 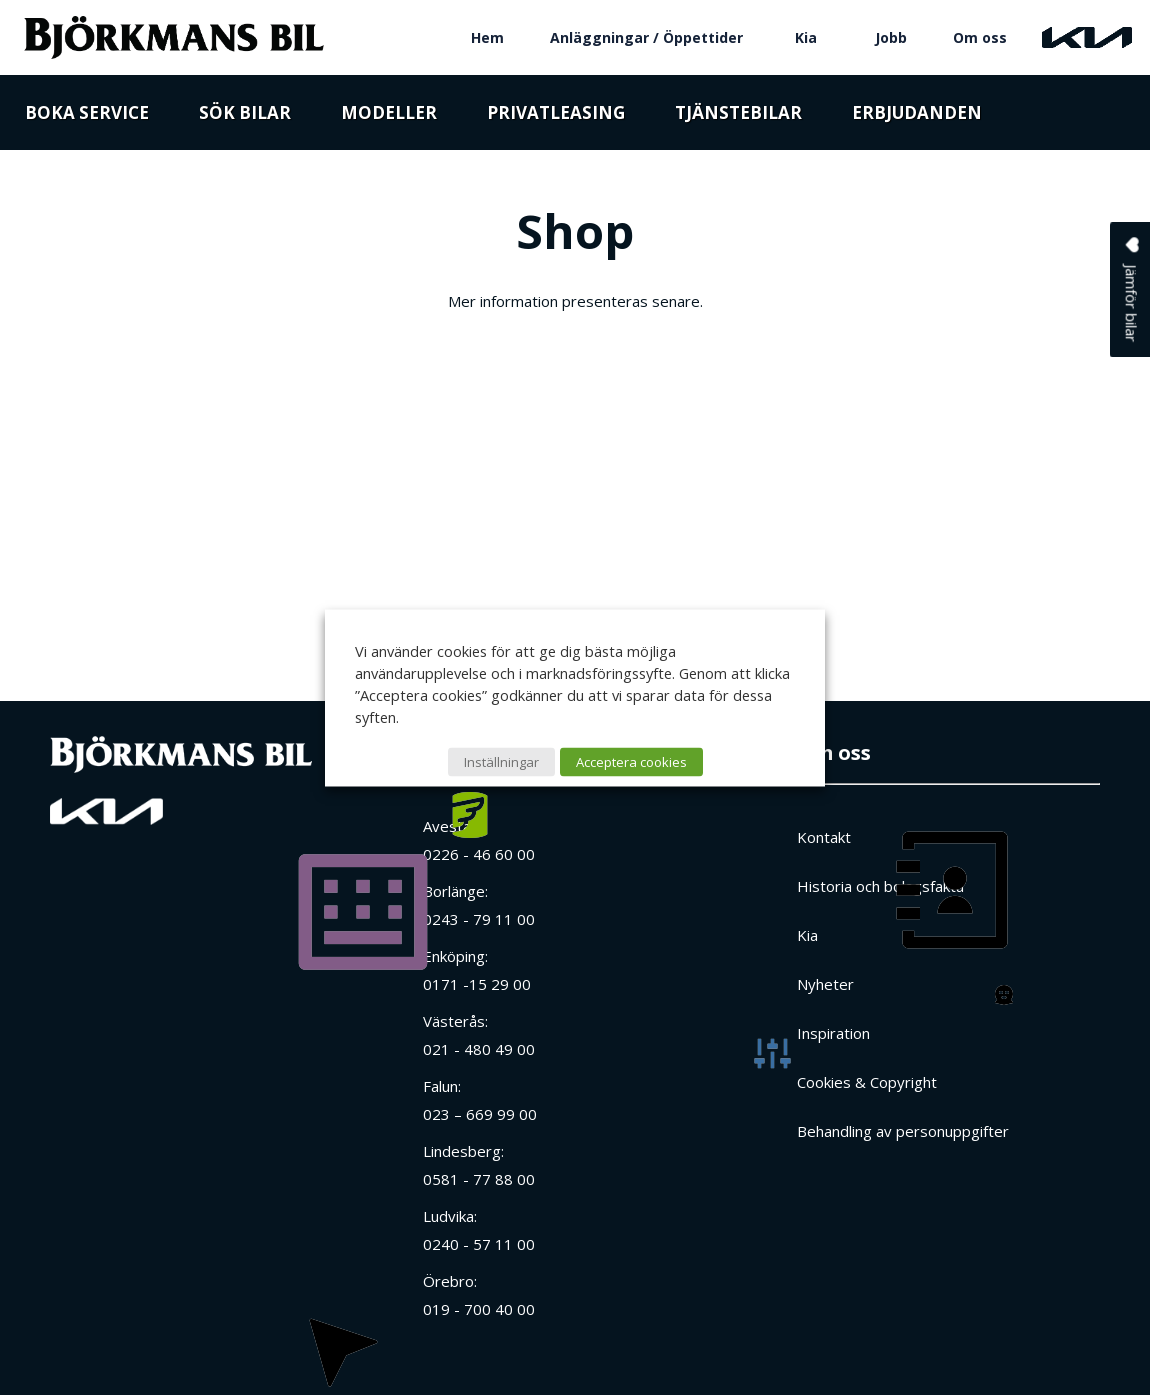 I want to click on access audio equalizer settings, so click(x=772, y=1053).